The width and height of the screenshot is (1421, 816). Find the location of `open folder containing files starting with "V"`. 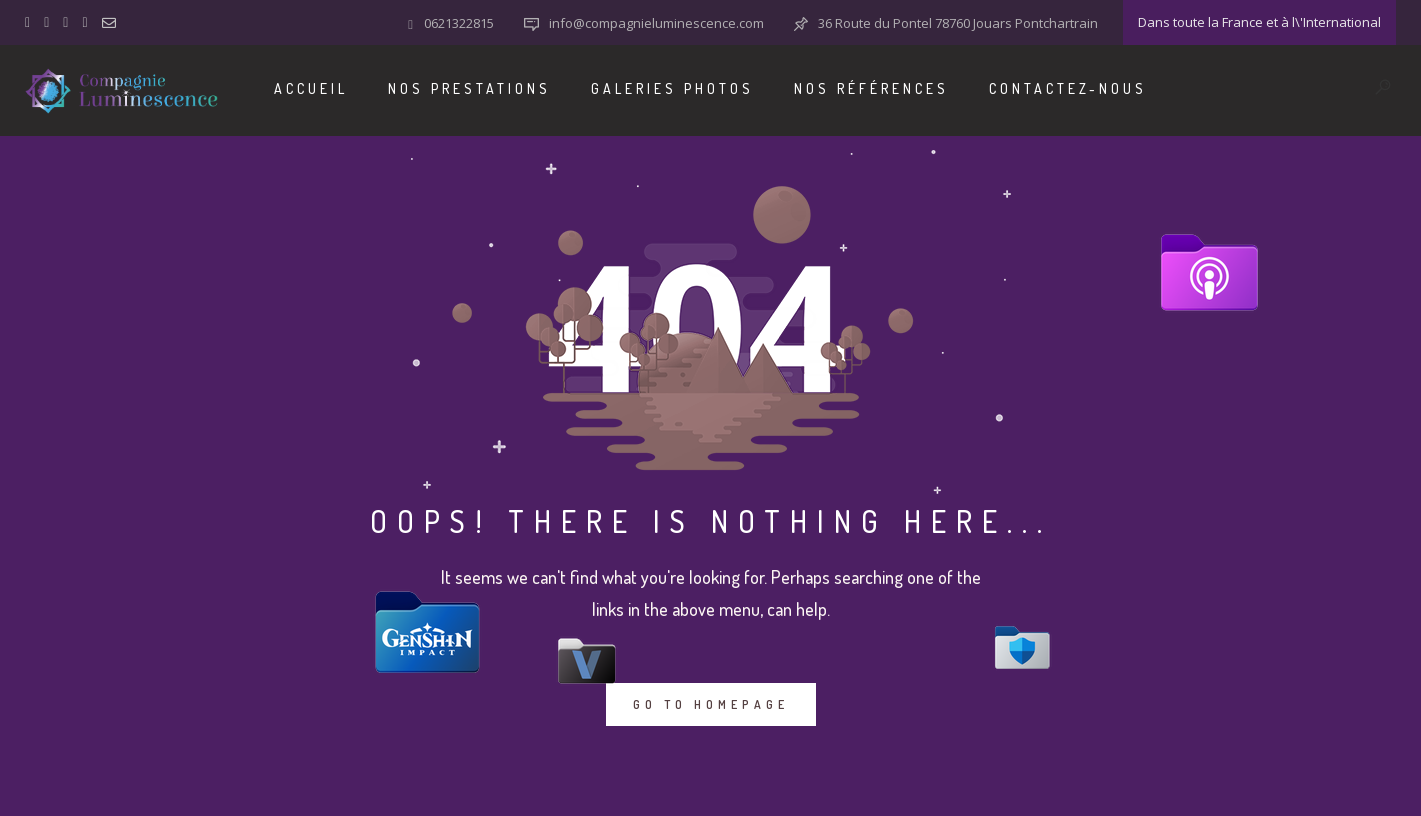

open folder containing files starting with "V" is located at coordinates (586, 662).